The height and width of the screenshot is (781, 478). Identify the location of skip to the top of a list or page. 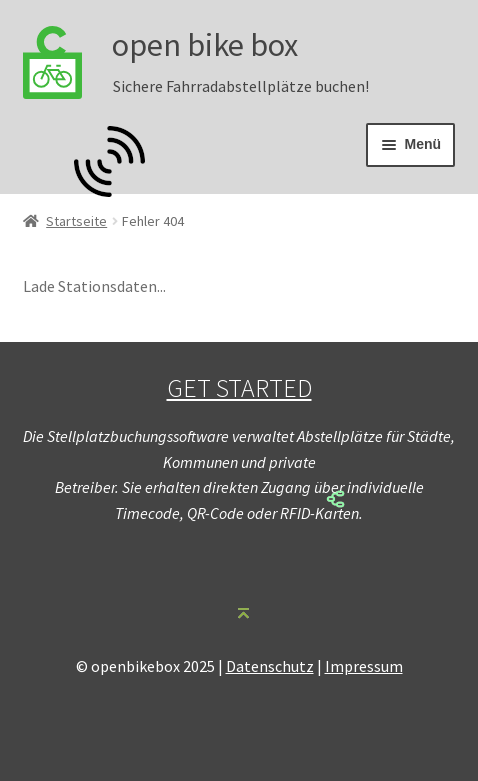
(243, 612).